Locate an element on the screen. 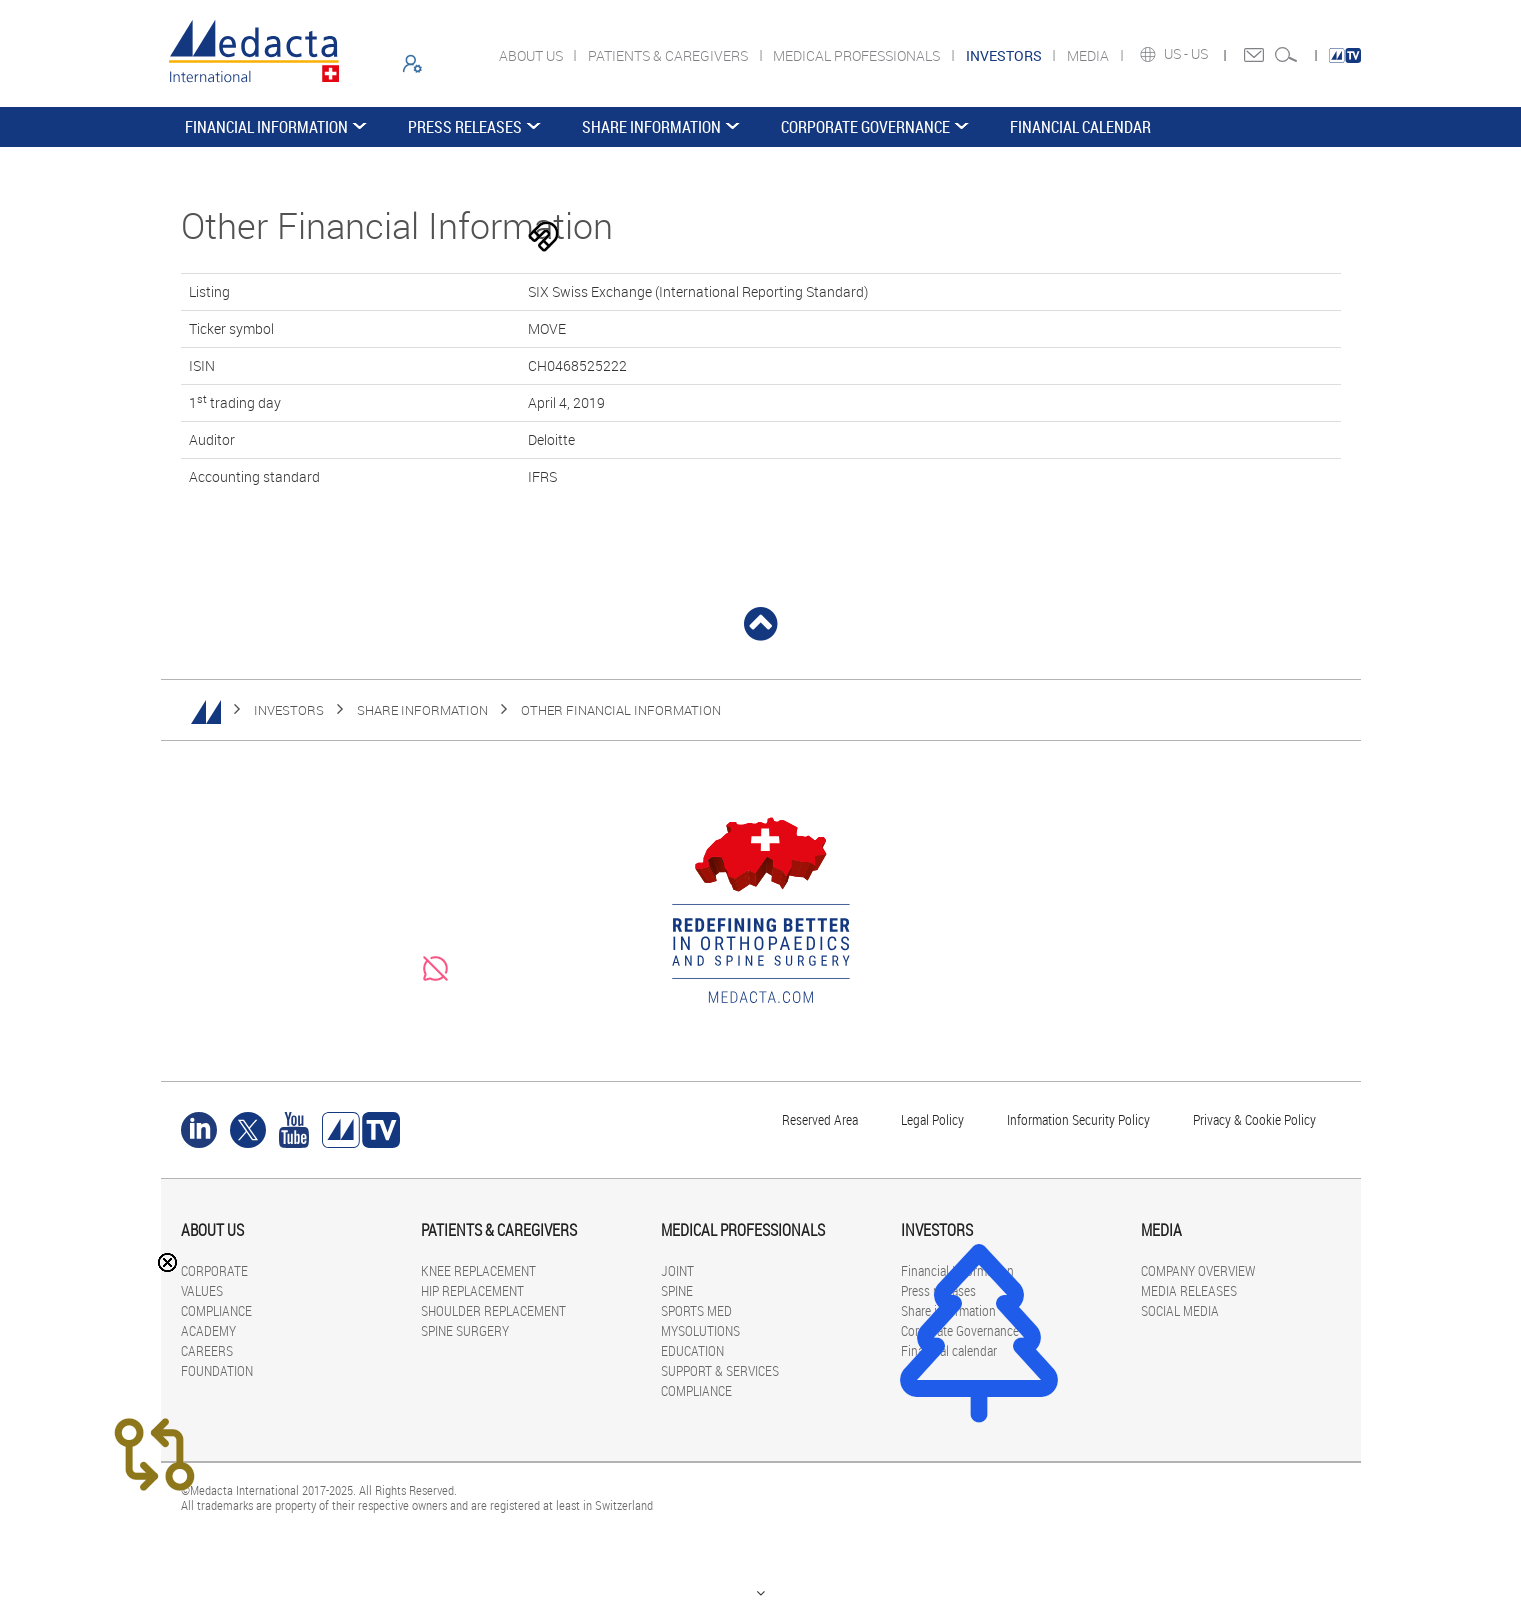 The height and width of the screenshot is (1603, 1521). compare branches in version control is located at coordinates (154, 1454).